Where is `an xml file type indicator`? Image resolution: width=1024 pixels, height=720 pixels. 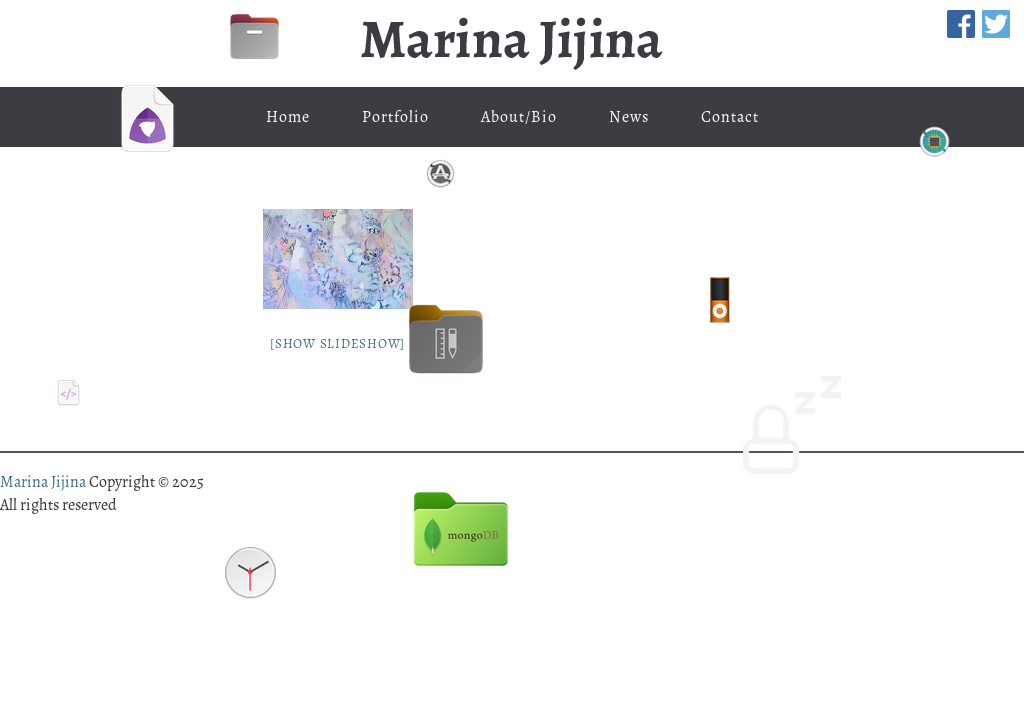 an xml file type indicator is located at coordinates (68, 392).